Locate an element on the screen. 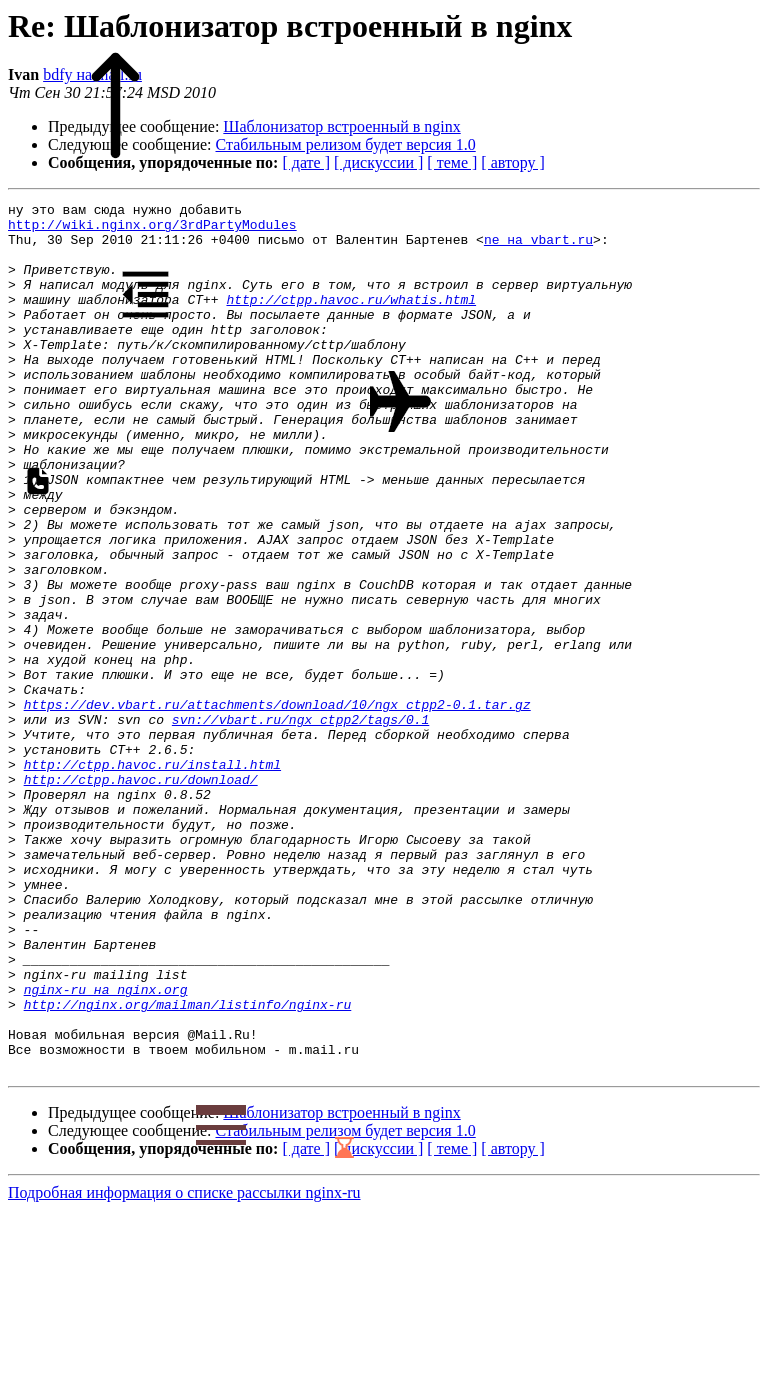 The image size is (768, 1384). access phone call records or logs is located at coordinates (38, 481).